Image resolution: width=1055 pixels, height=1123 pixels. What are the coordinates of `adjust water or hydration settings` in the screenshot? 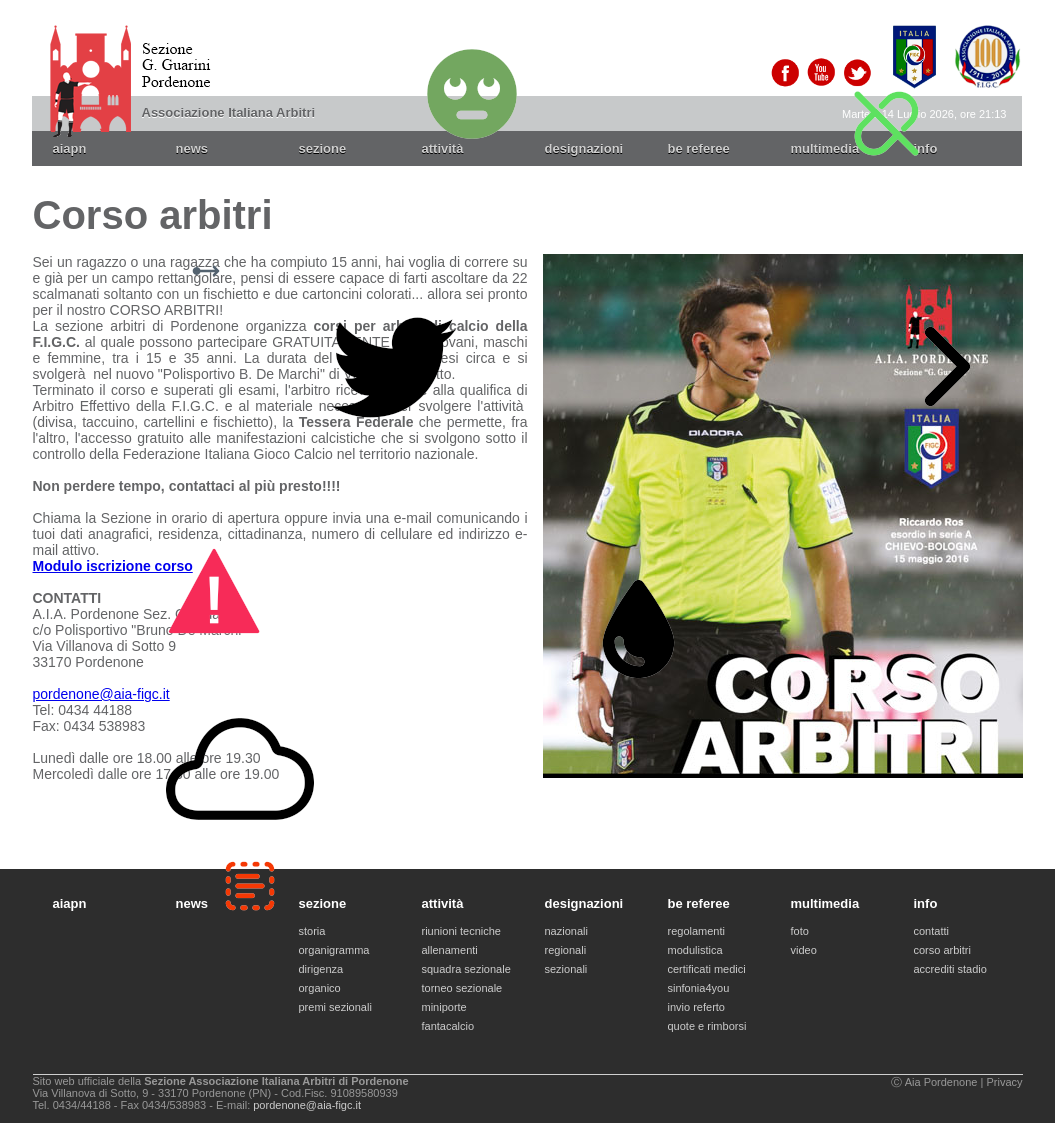 It's located at (638, 630).